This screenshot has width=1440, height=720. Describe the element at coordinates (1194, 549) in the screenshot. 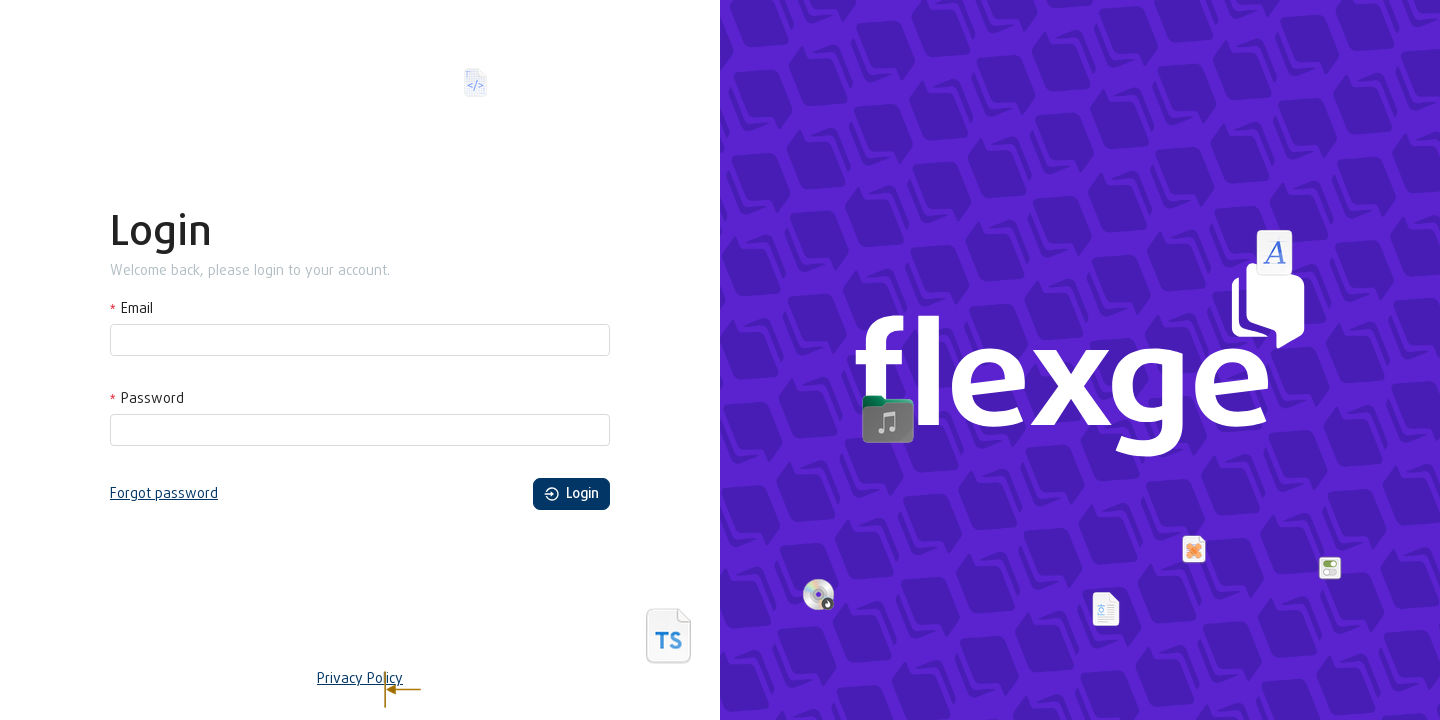

I see `a patch or diff file for code changes` at that location.